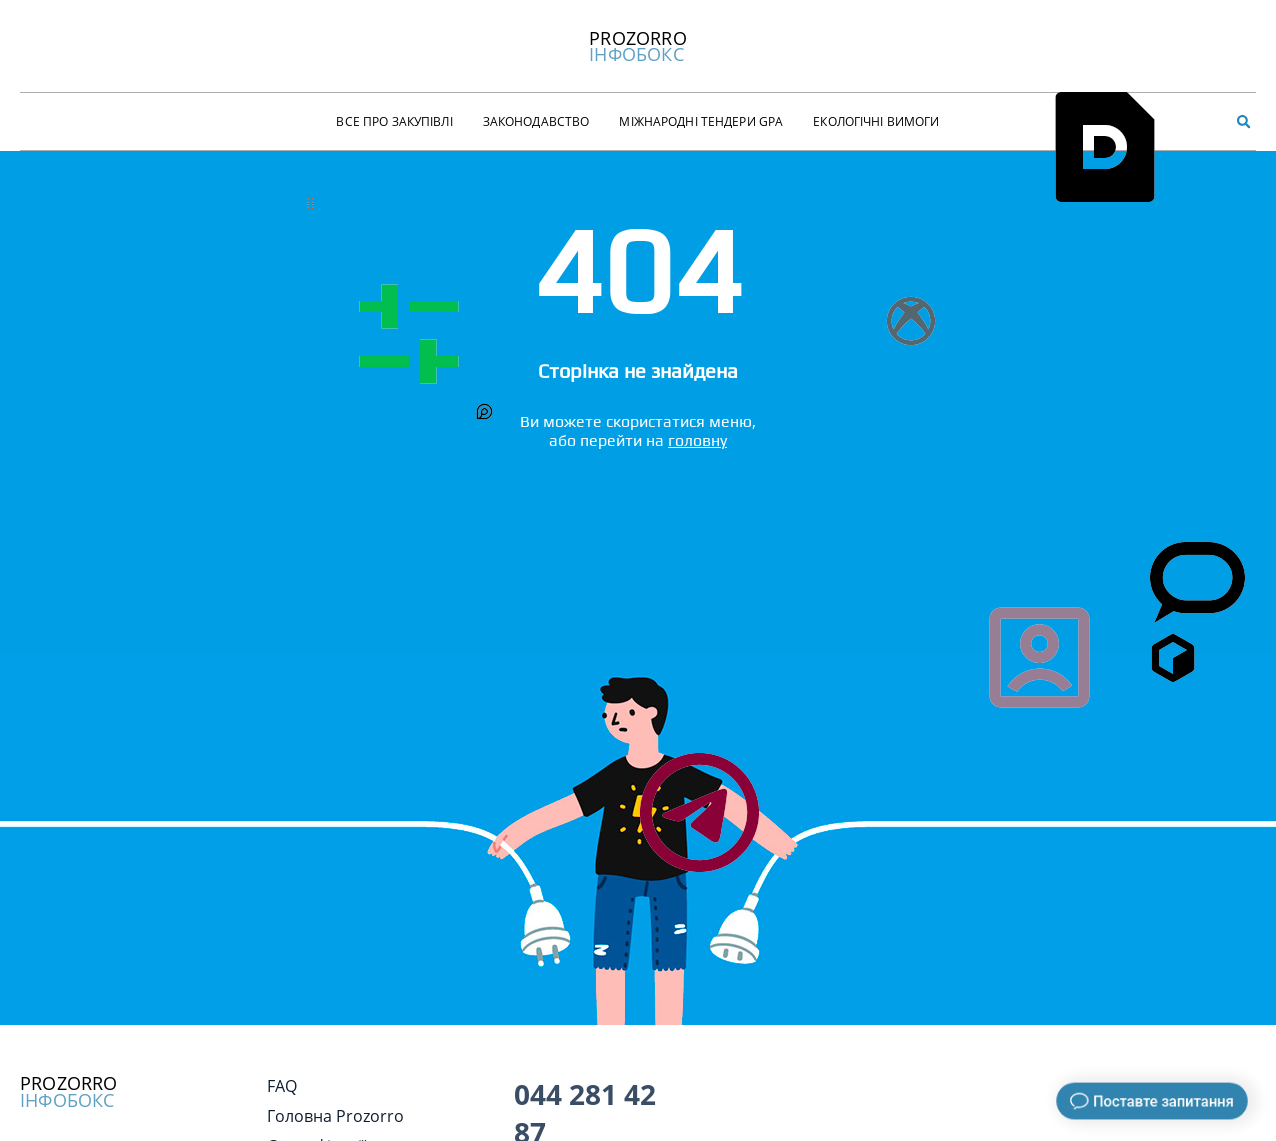 The image size is (1276, 1141). Describe the element at coordinates (699, 812) in the screenshot. I see `open Telegram messaging app` at that location.